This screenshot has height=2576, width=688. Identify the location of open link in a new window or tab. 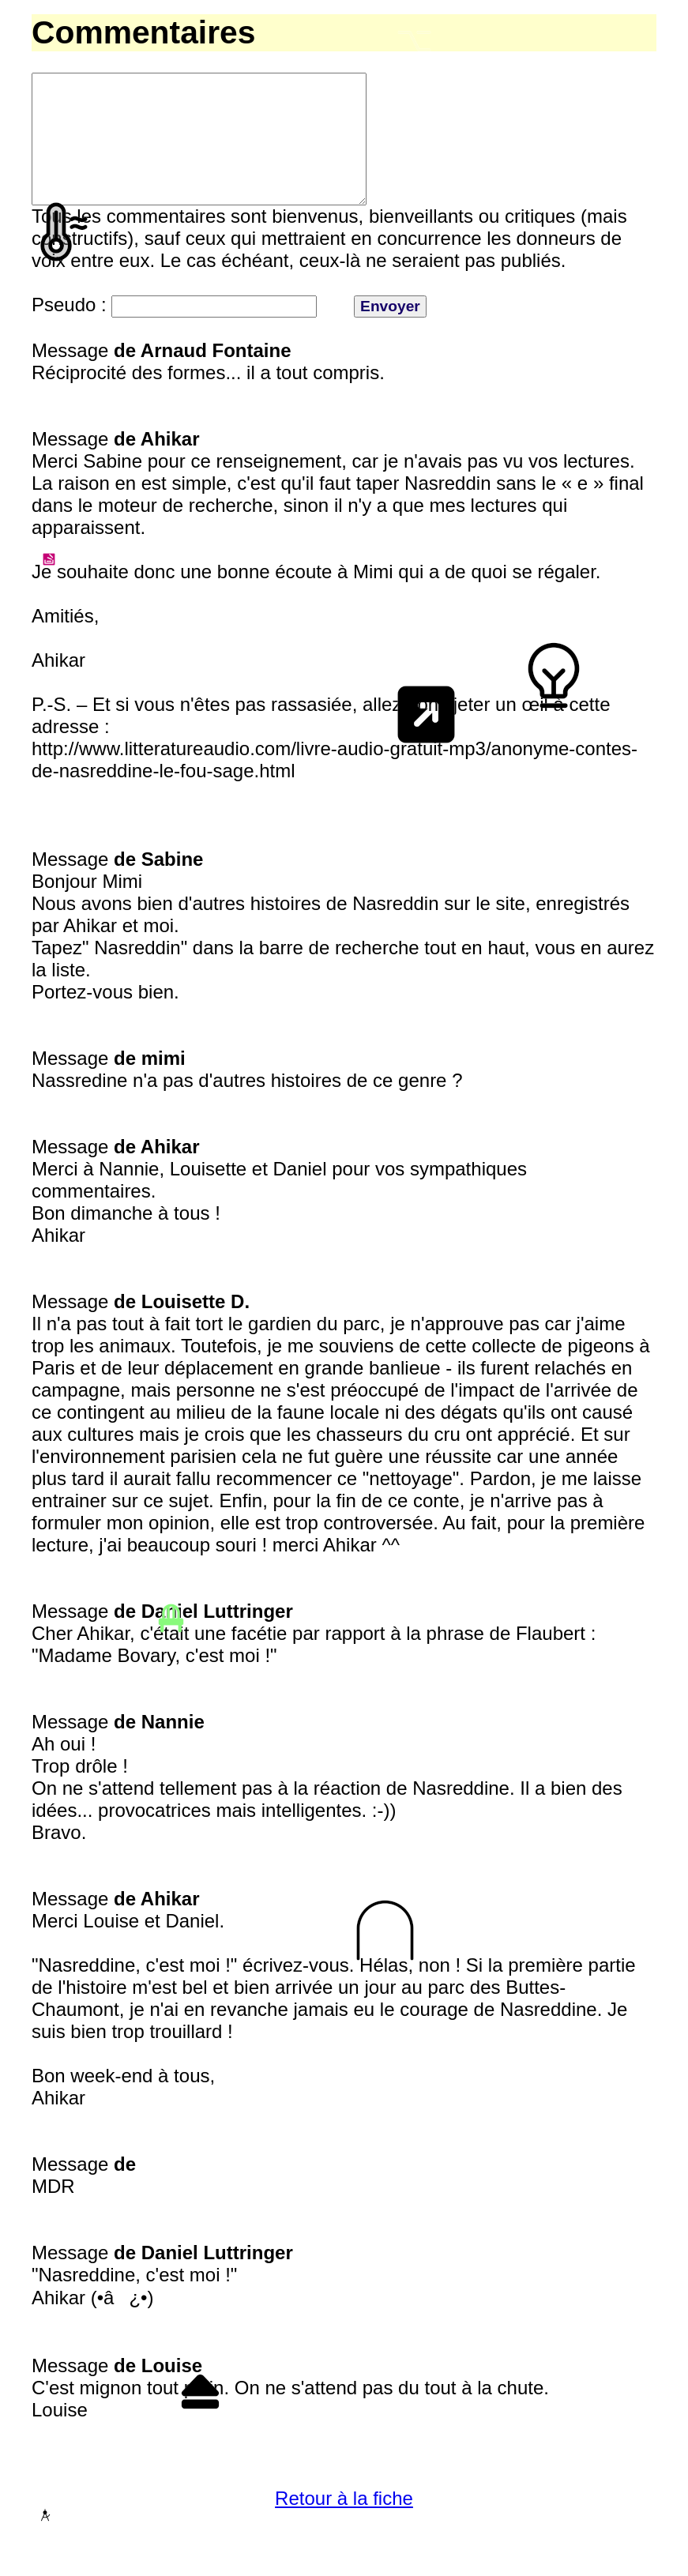
(426, 714).